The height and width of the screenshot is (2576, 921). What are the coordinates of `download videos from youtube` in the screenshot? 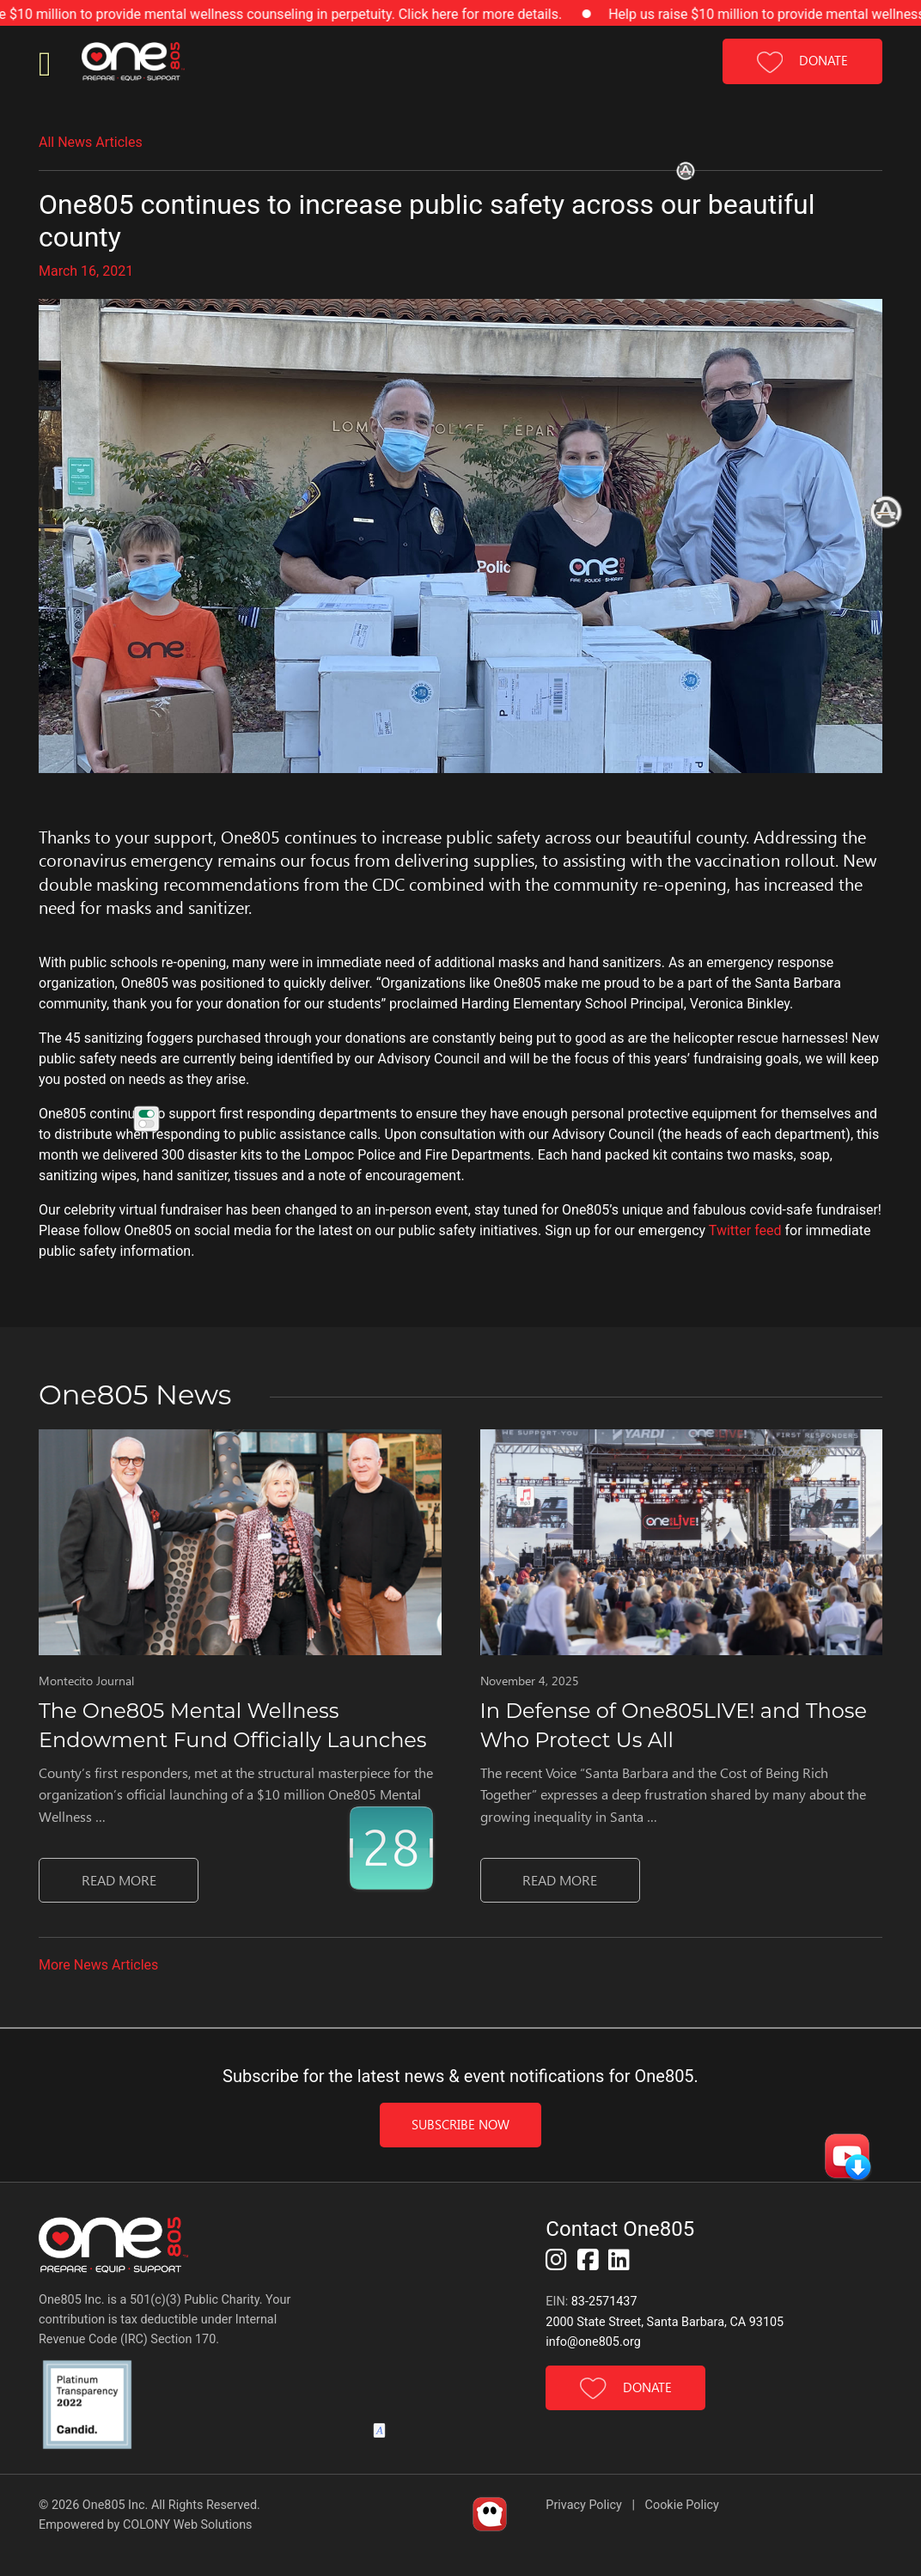 It's located at (847, 2156).